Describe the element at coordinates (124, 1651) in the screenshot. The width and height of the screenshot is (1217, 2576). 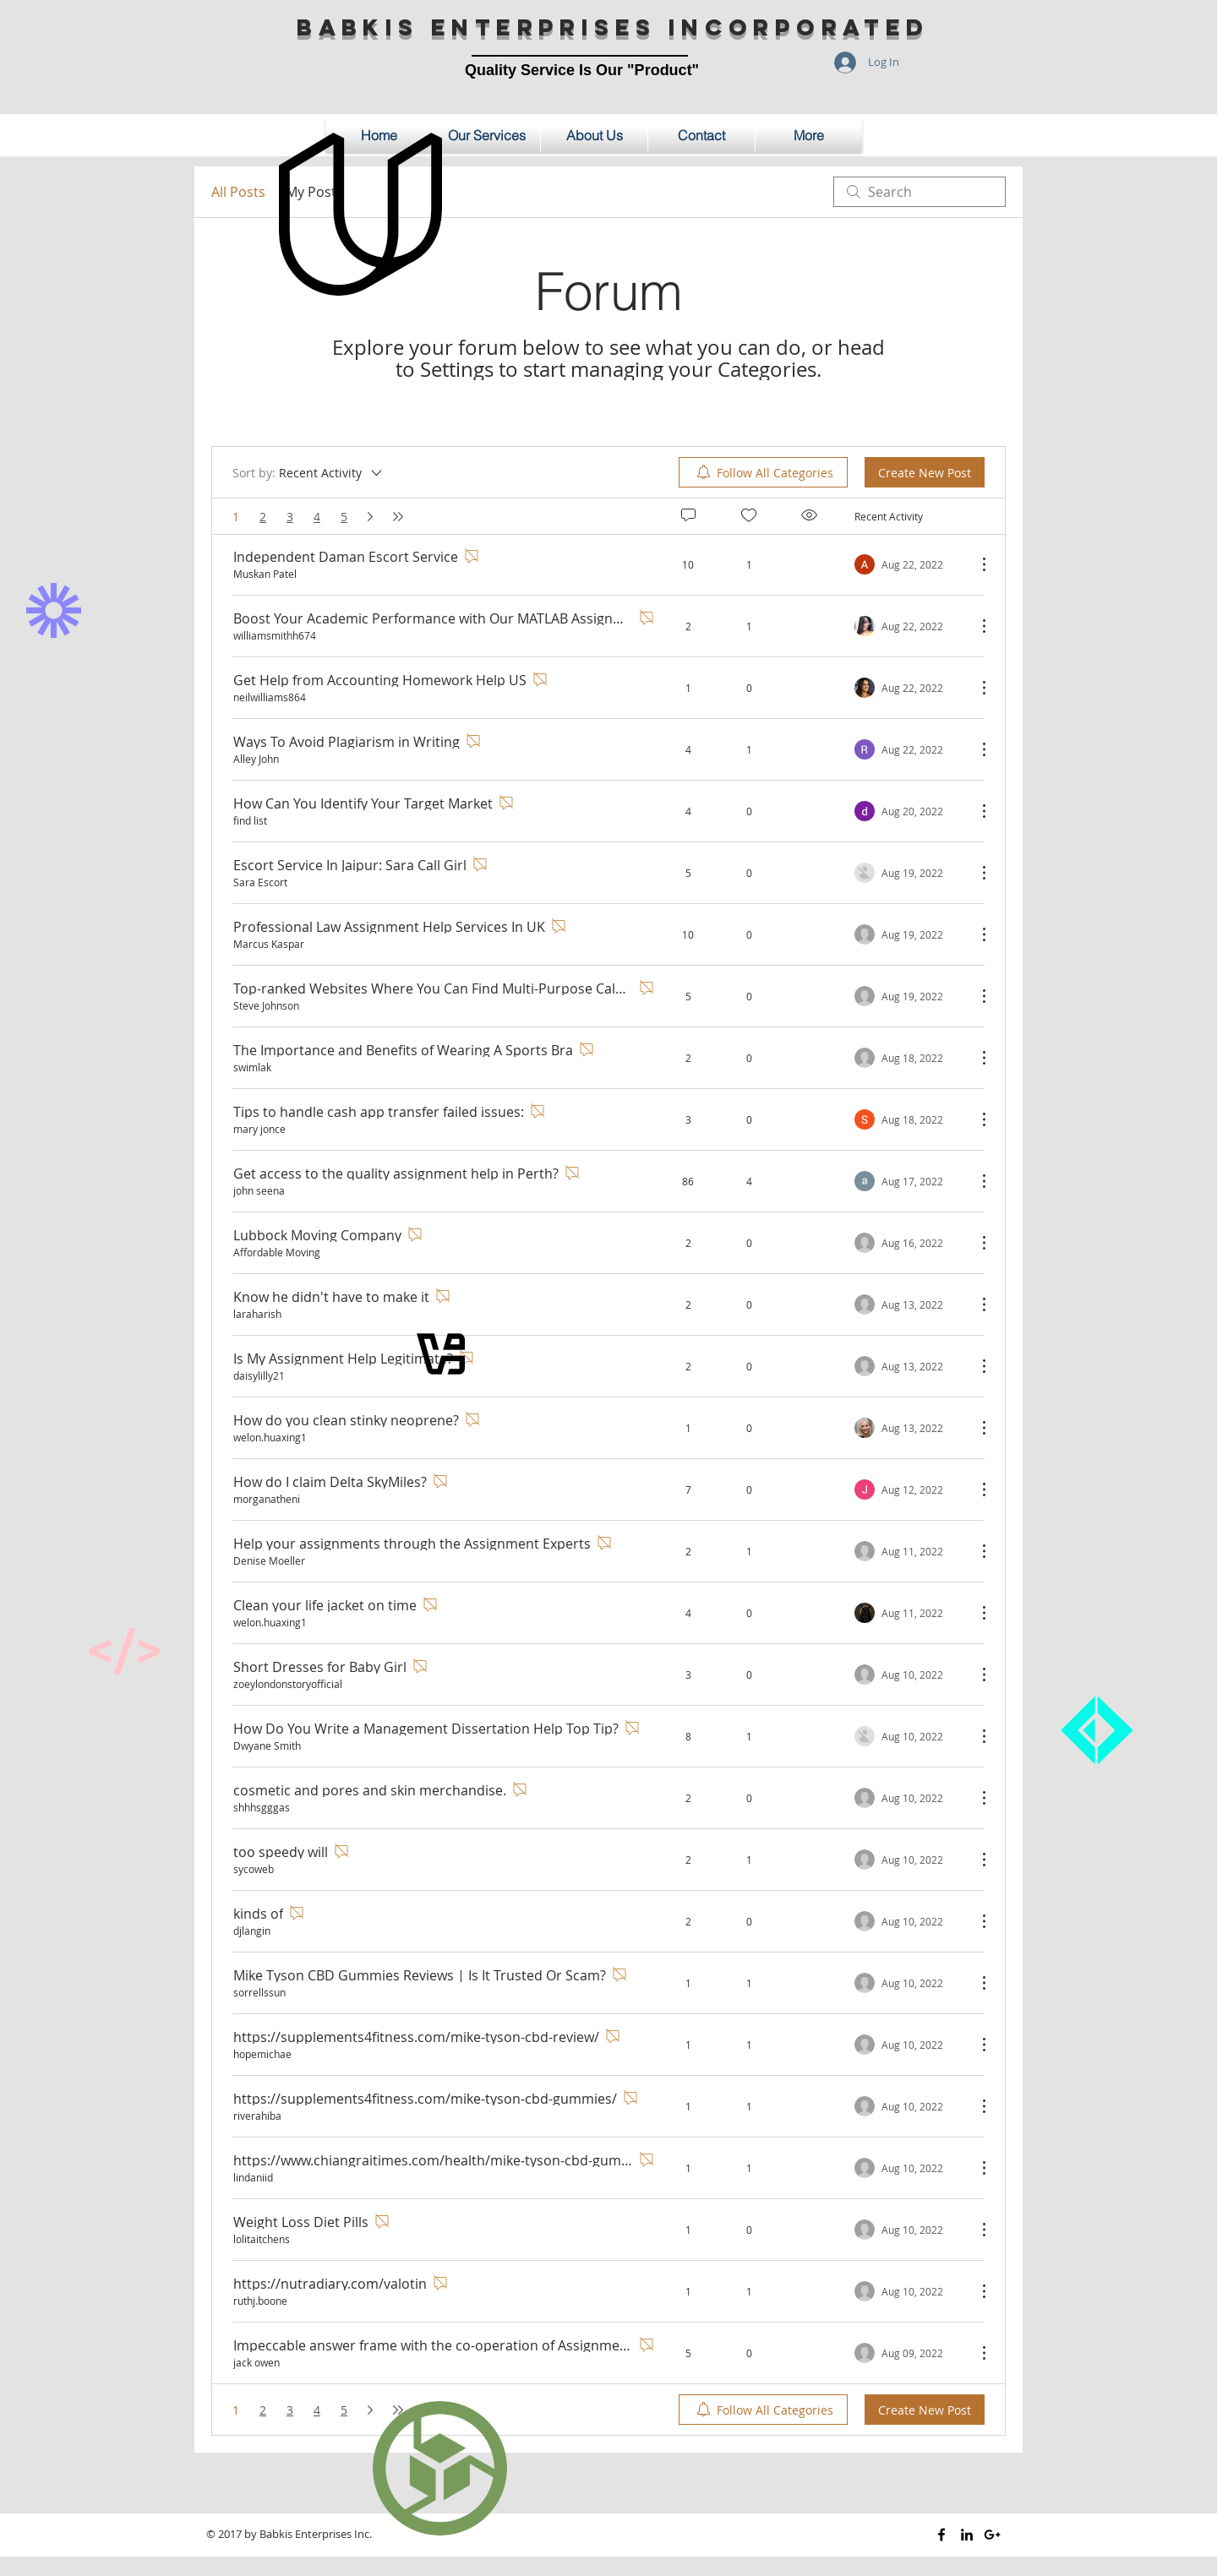
I see `htmx library or framework logo` at that location.